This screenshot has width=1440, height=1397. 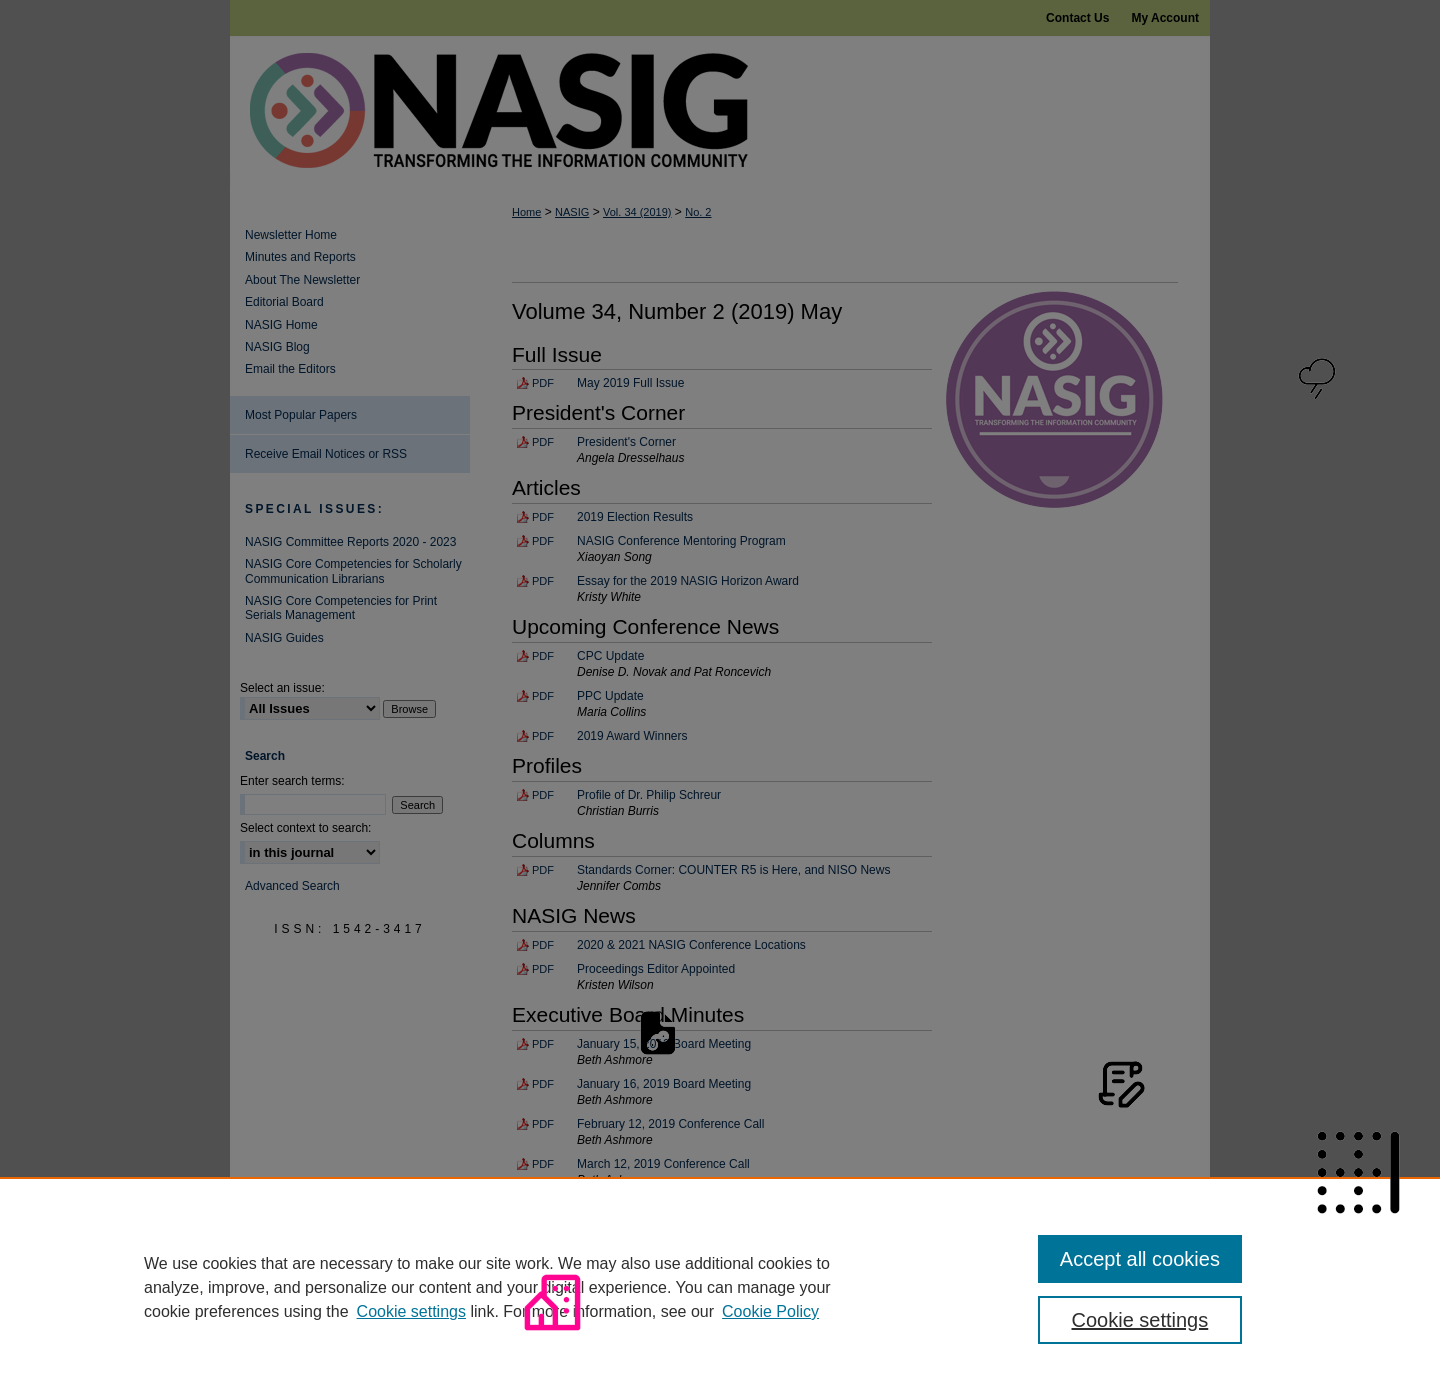 I want to click on indicates rainy weather conditions, so click(x=1317, y=378).